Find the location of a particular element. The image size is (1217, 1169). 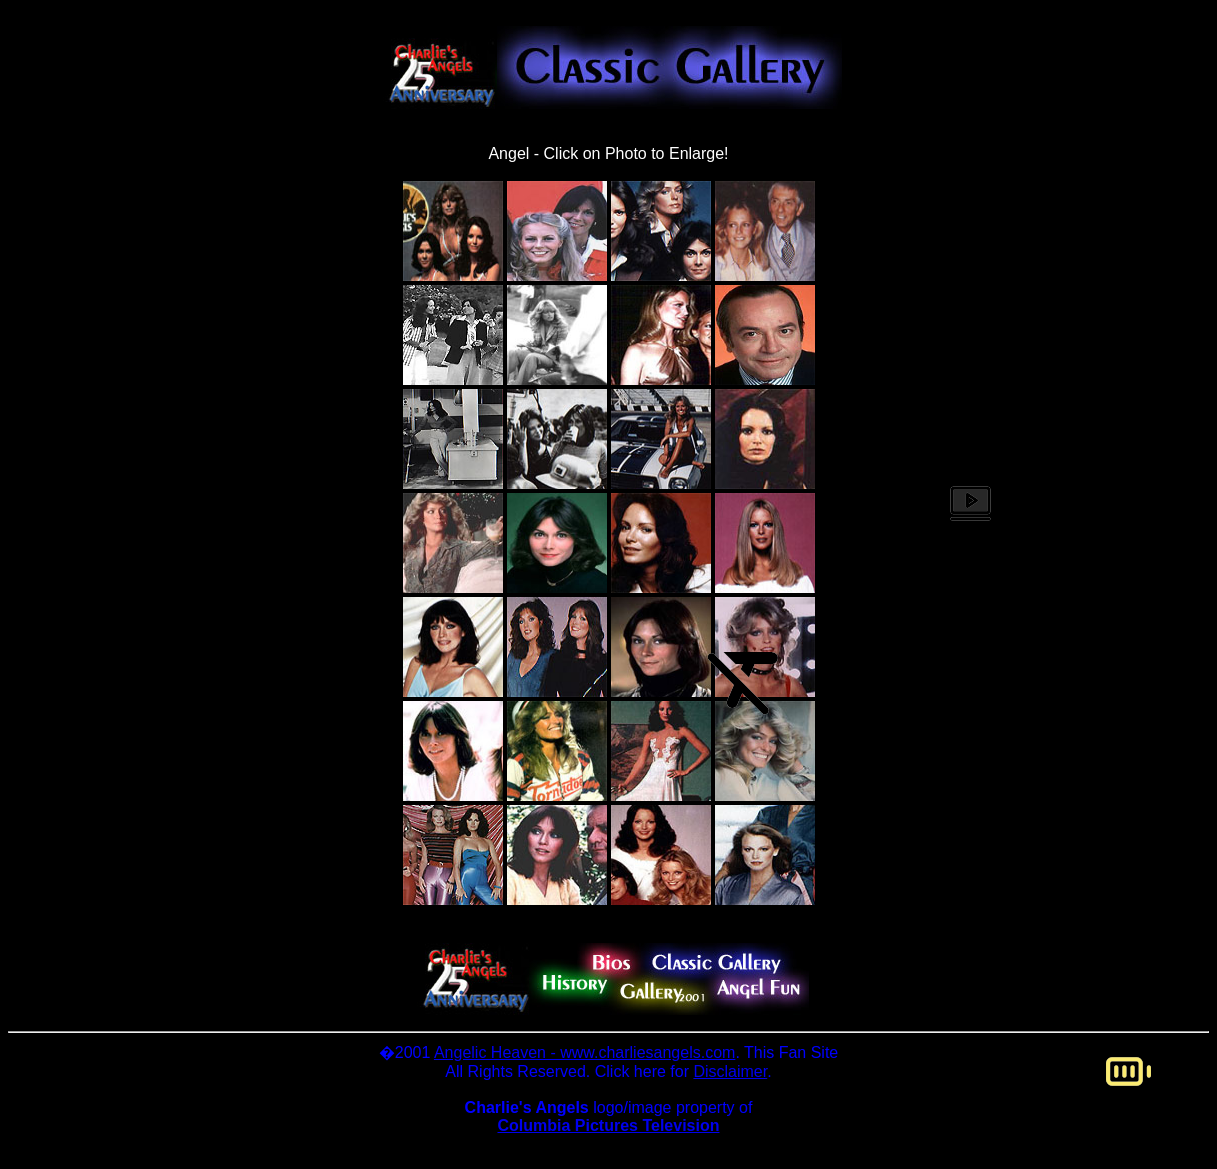

add a title or heading to your document is located at coordinates (329, 113).